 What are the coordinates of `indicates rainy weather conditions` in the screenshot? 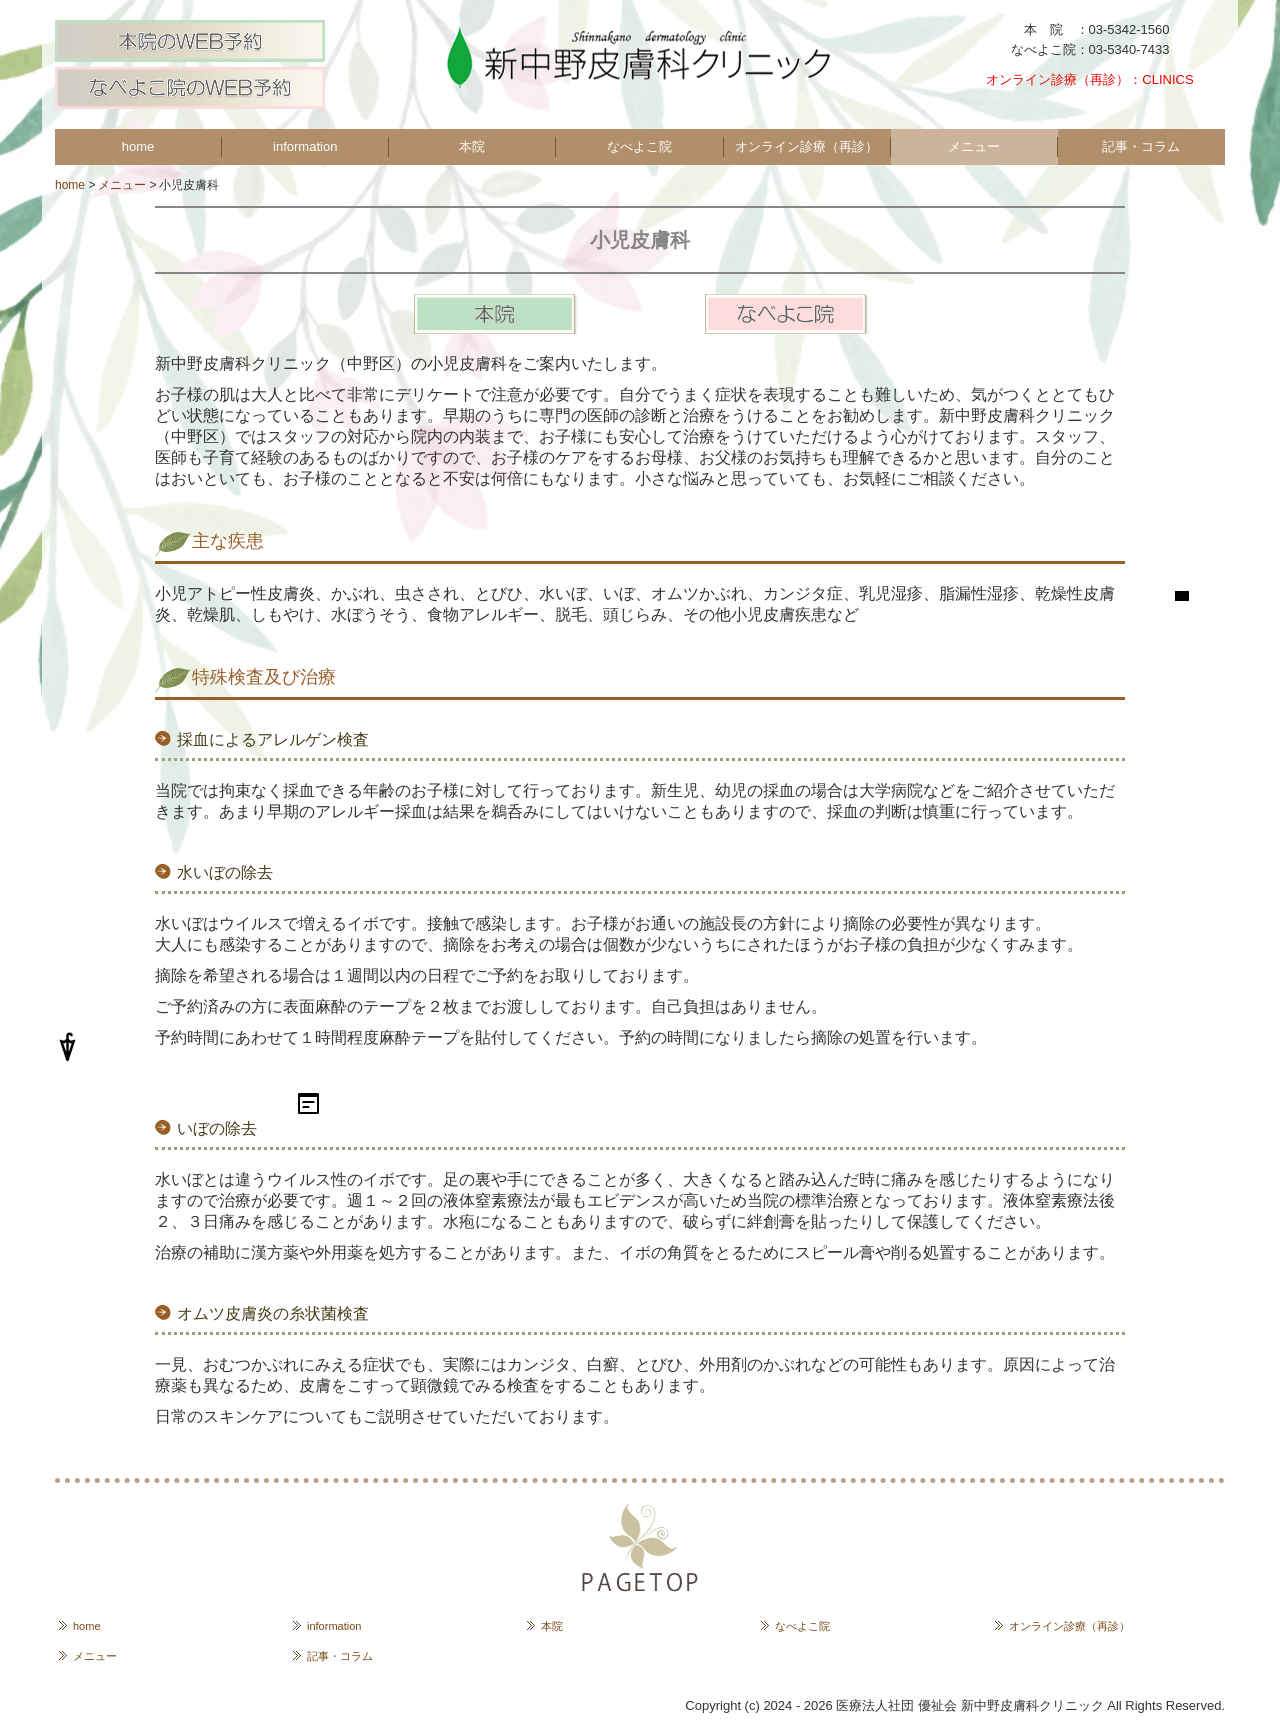 It's located at (67, 1047).